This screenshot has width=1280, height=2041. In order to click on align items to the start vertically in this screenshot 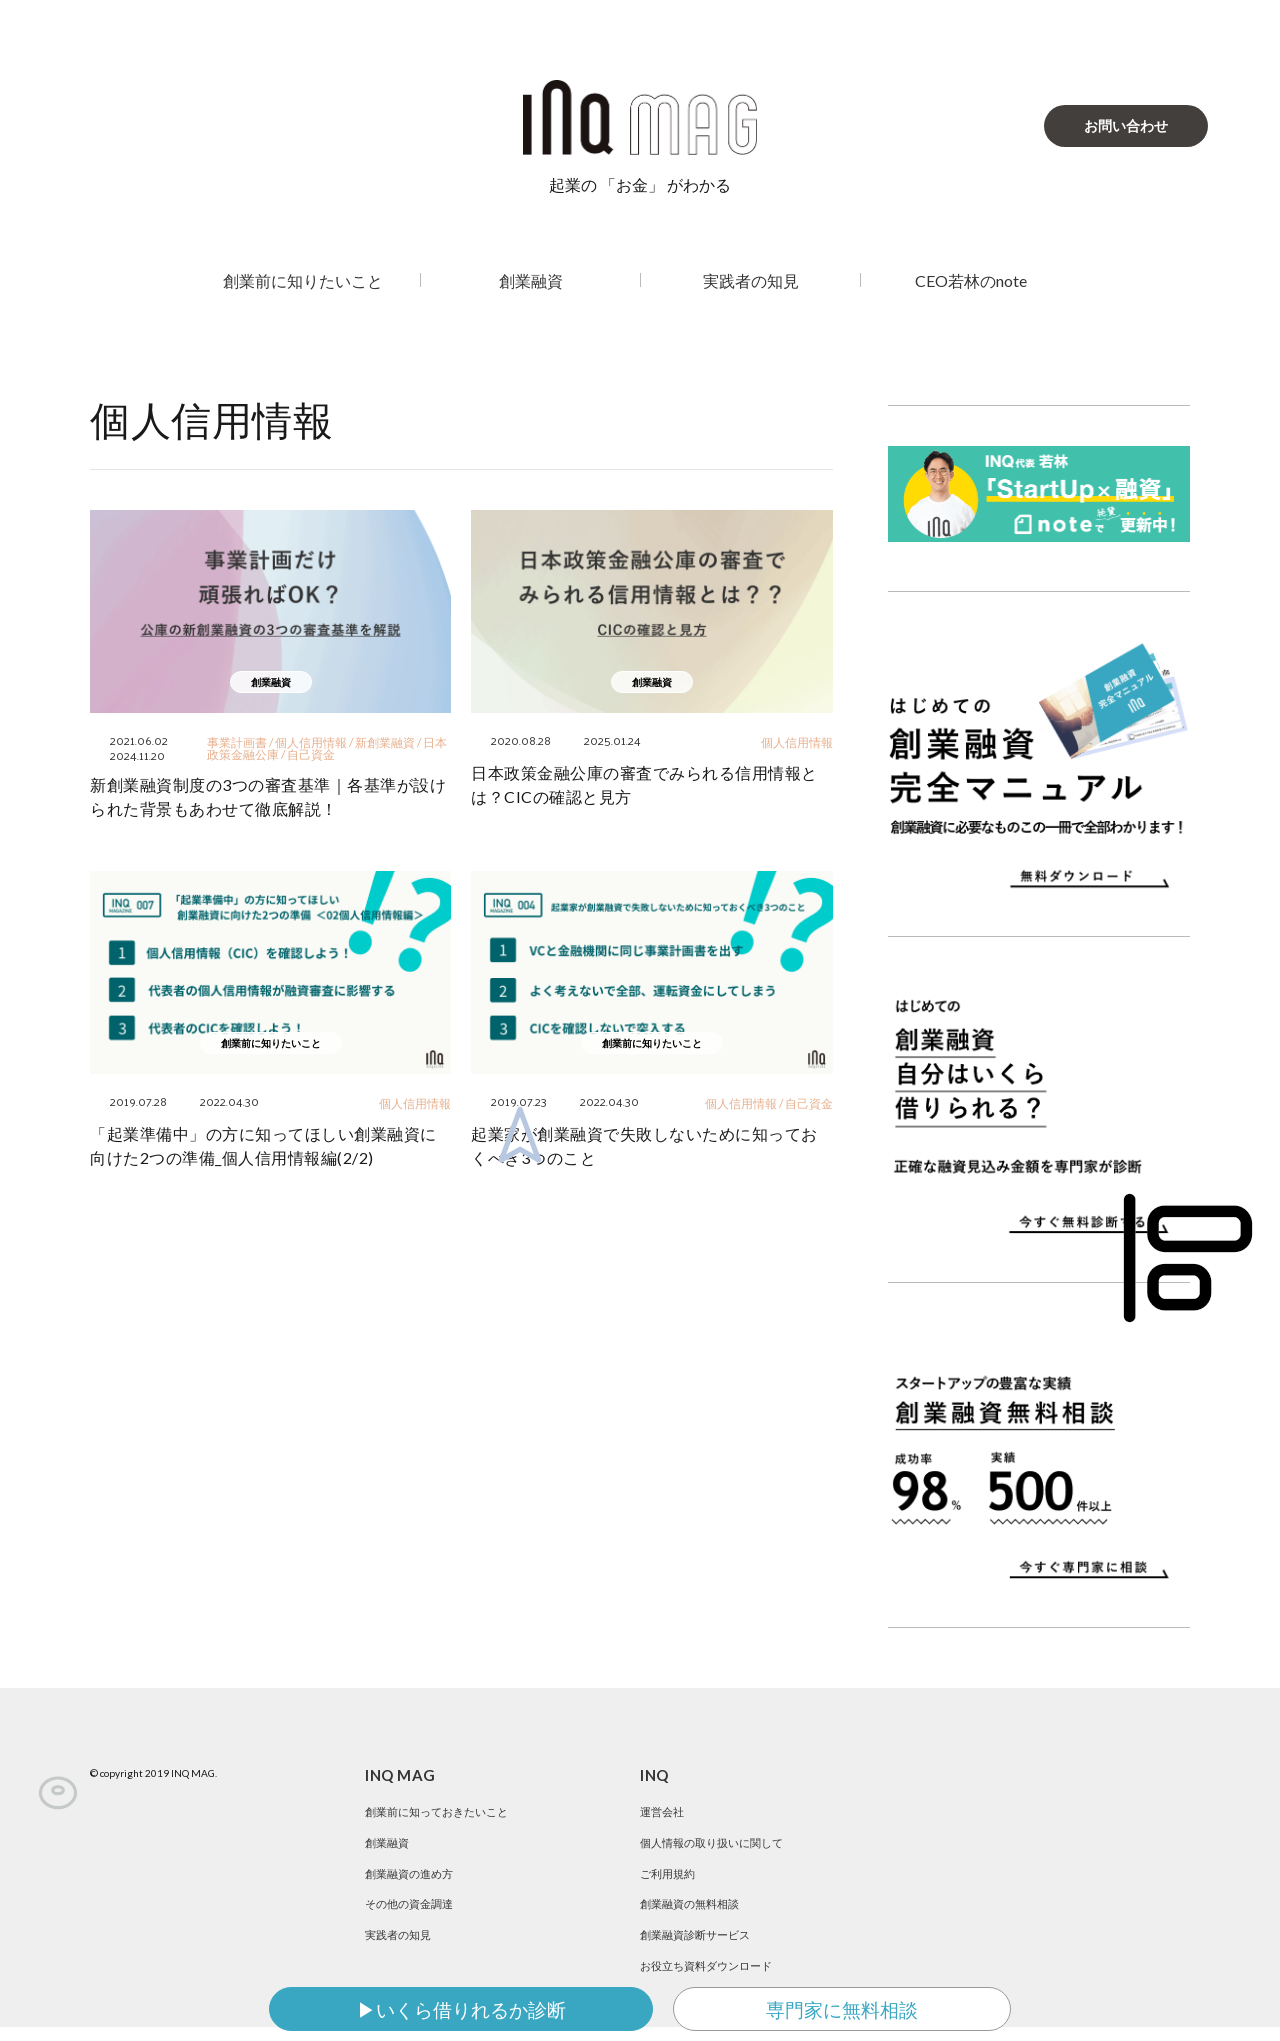, I will do `click(1188, 1258)`.